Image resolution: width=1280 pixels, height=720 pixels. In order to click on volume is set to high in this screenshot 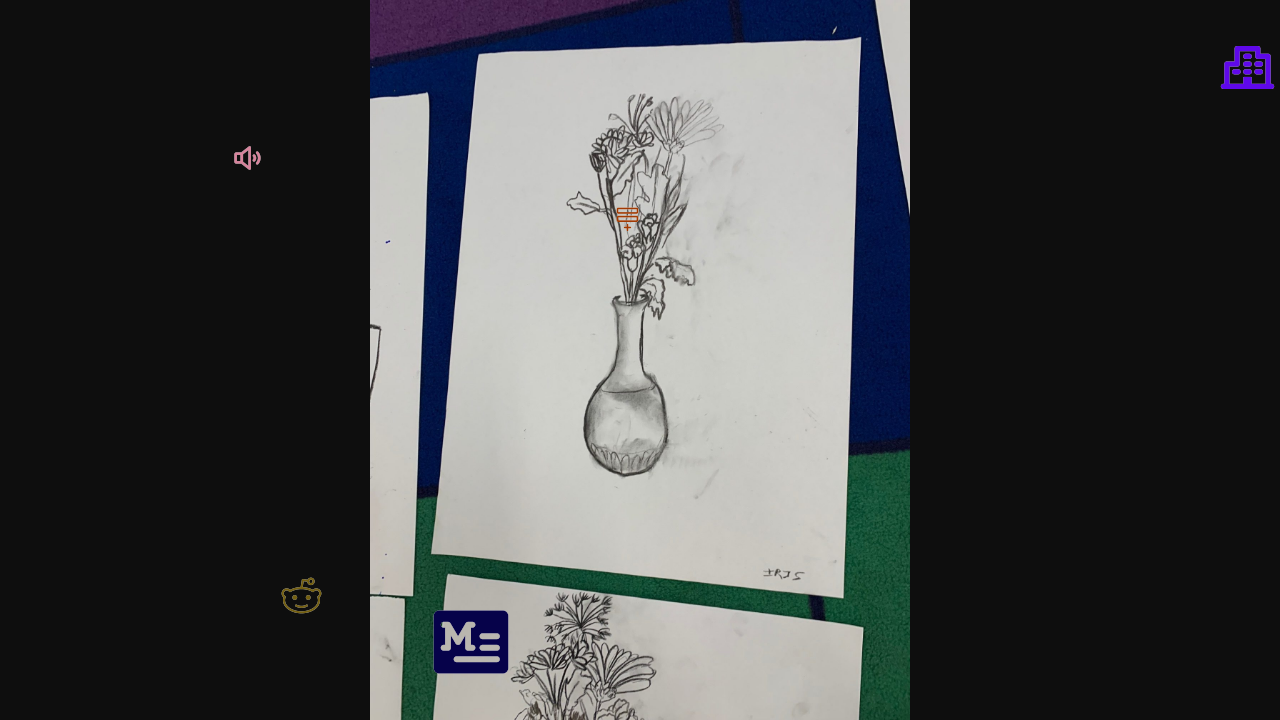, I will do `click(247, 158)`.